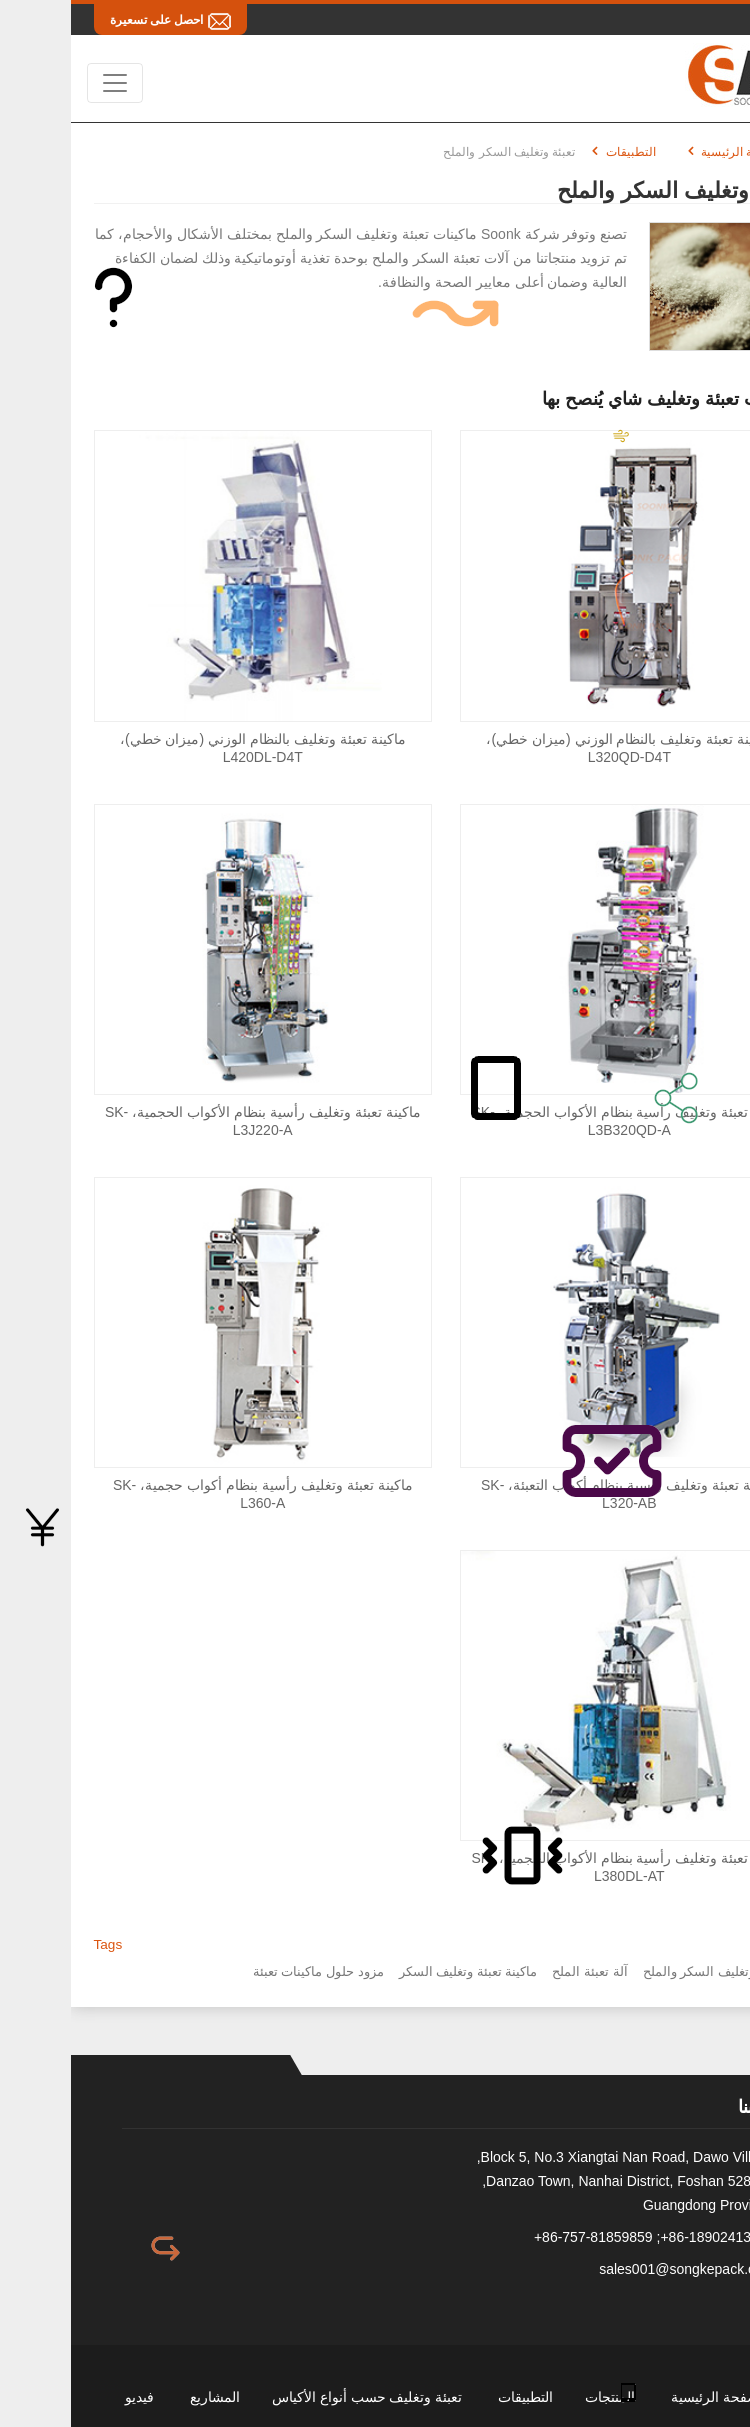 The height and width of the screenshot is (2427, 750). I want to click on toggle phone vibration mode, so click(522, 1855).